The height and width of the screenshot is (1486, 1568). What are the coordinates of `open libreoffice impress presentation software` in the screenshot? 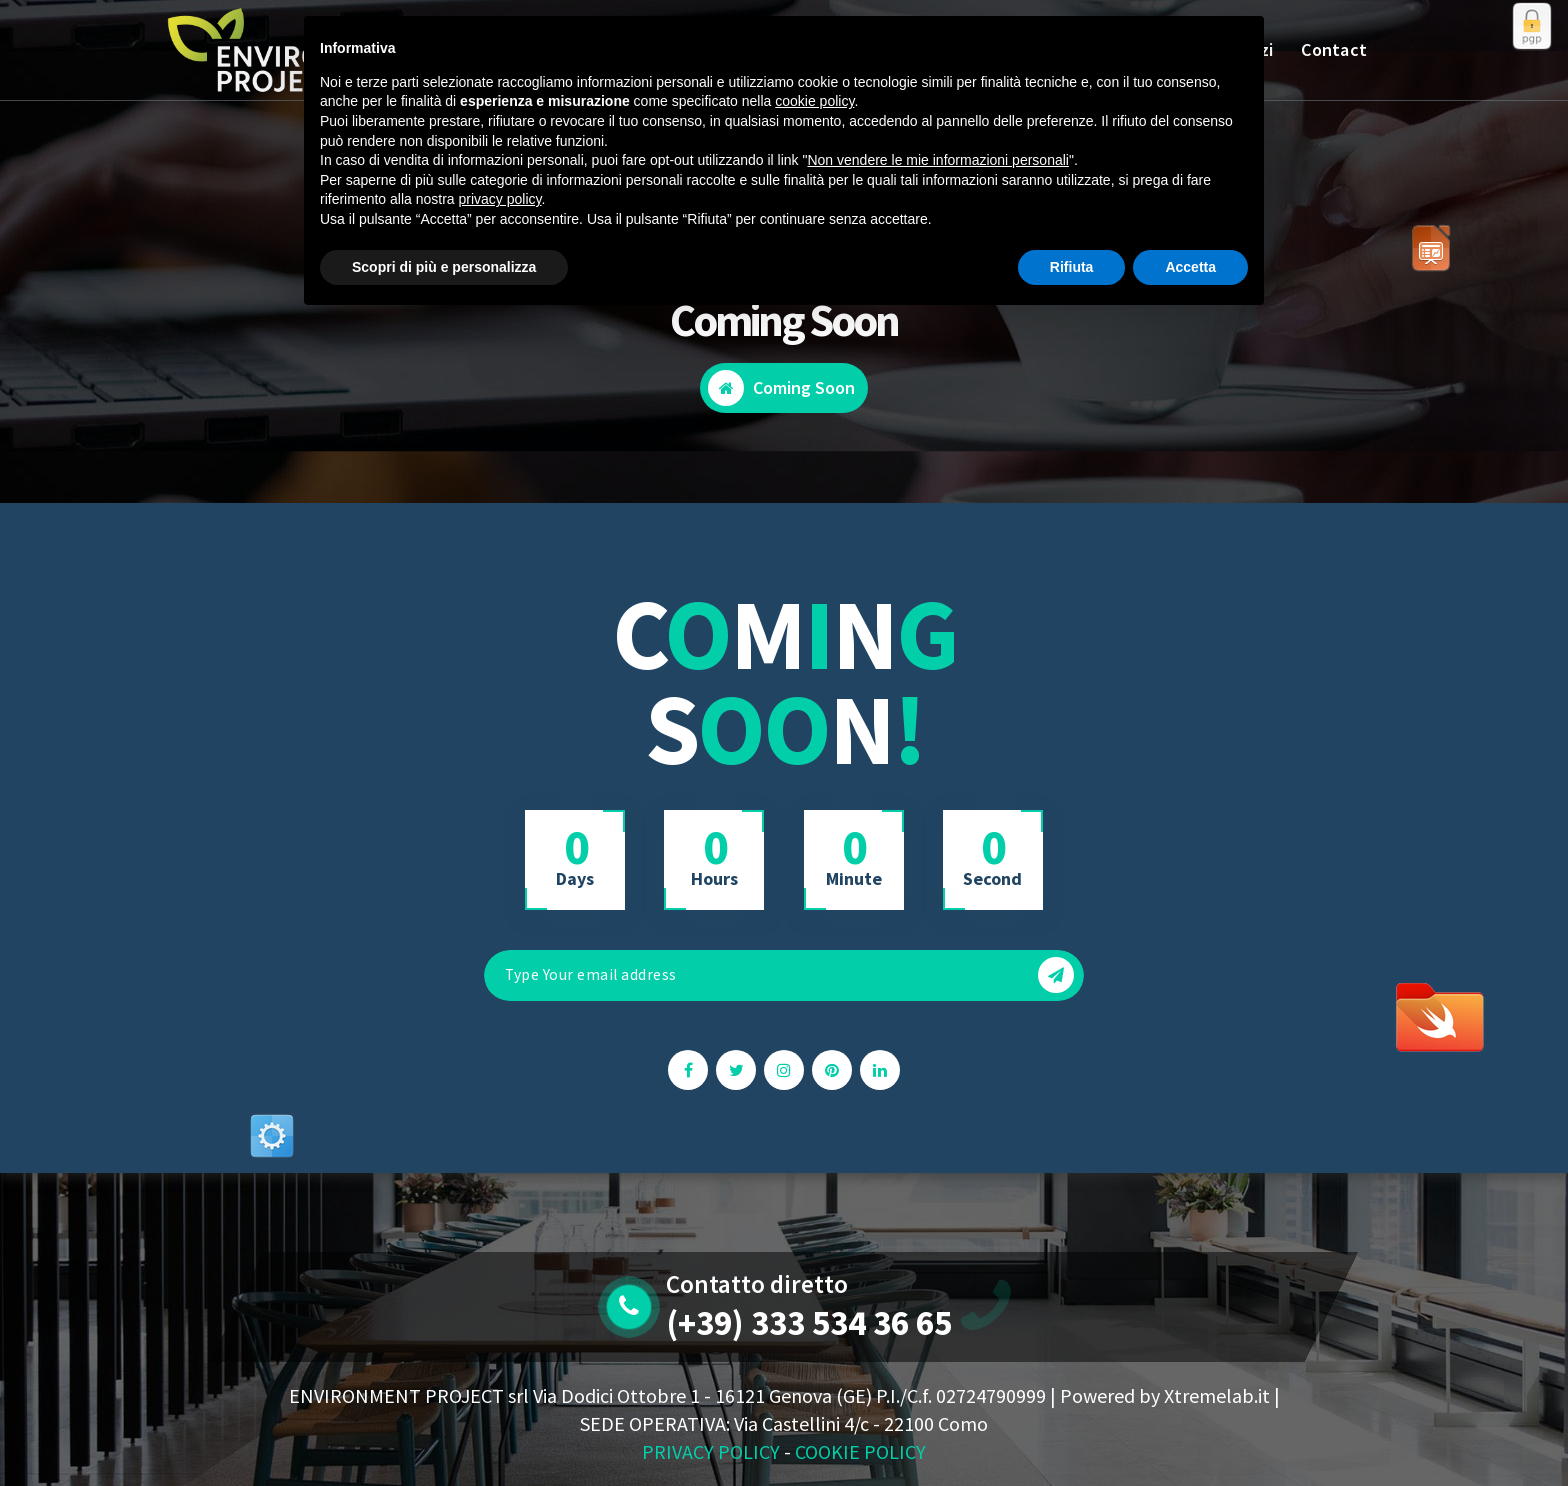 It's located at (1431, 248).